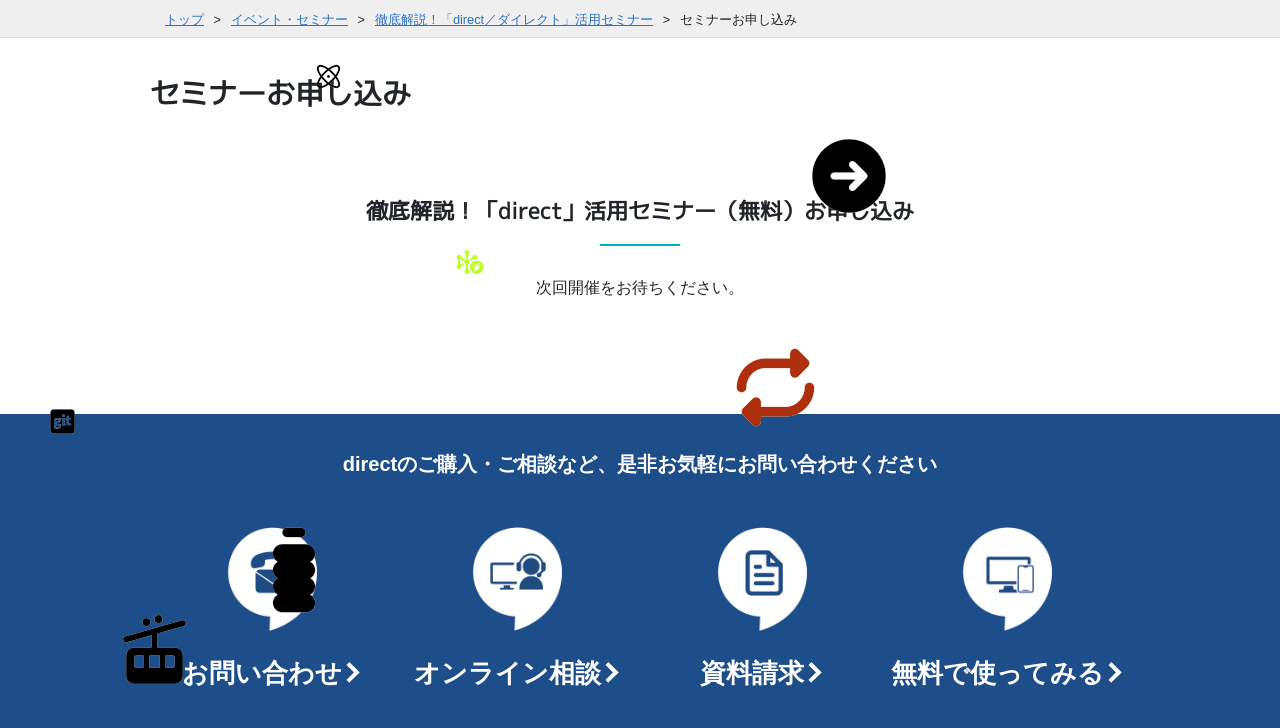  Describe the element at coordinates (775, 387) in the screenshot. I see `enable repeat mode for media playback` at that location.